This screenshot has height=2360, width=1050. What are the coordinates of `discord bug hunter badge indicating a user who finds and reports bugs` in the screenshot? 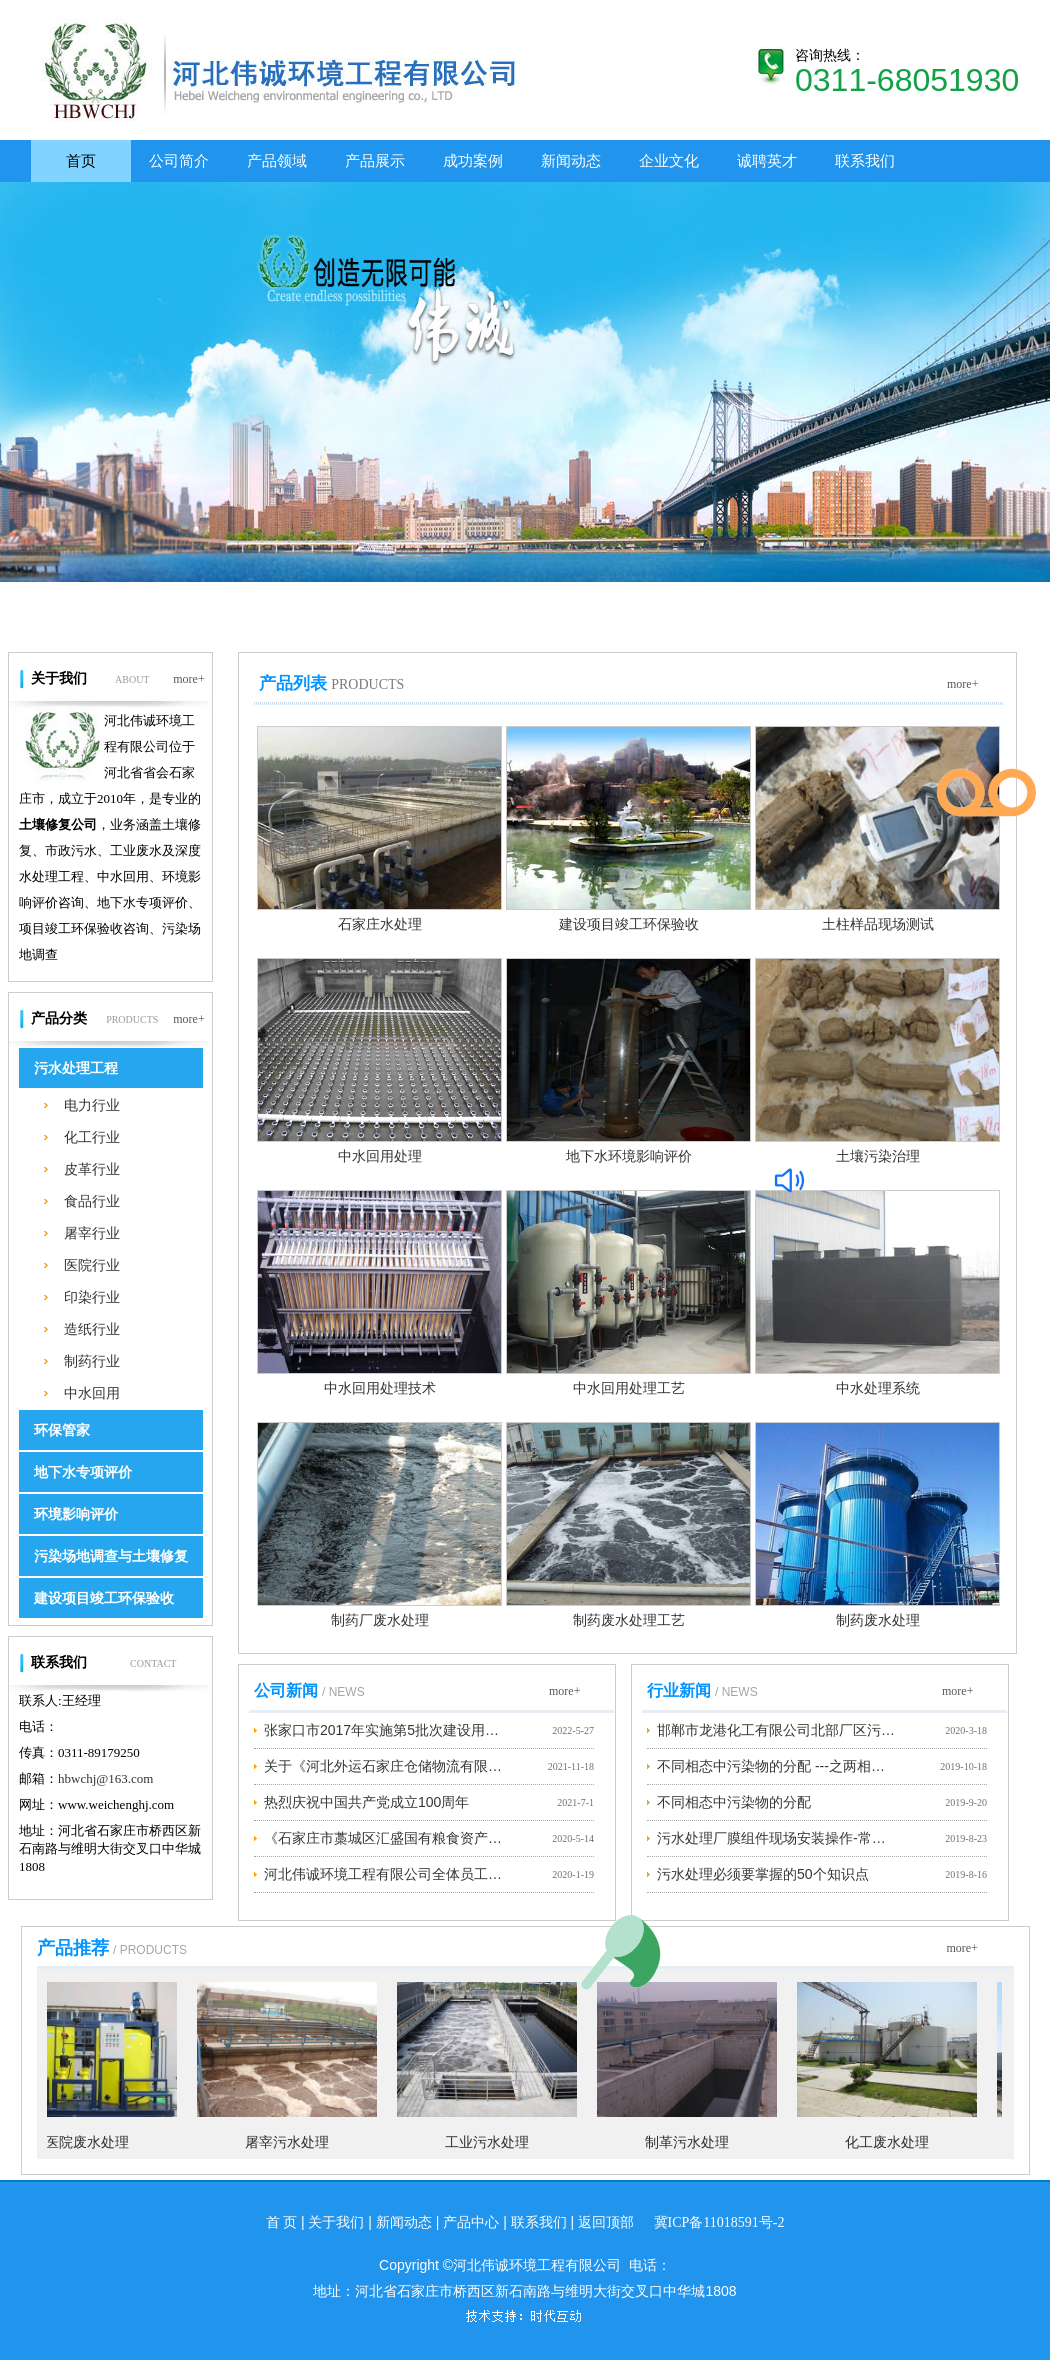 It's located at (621, 1952).